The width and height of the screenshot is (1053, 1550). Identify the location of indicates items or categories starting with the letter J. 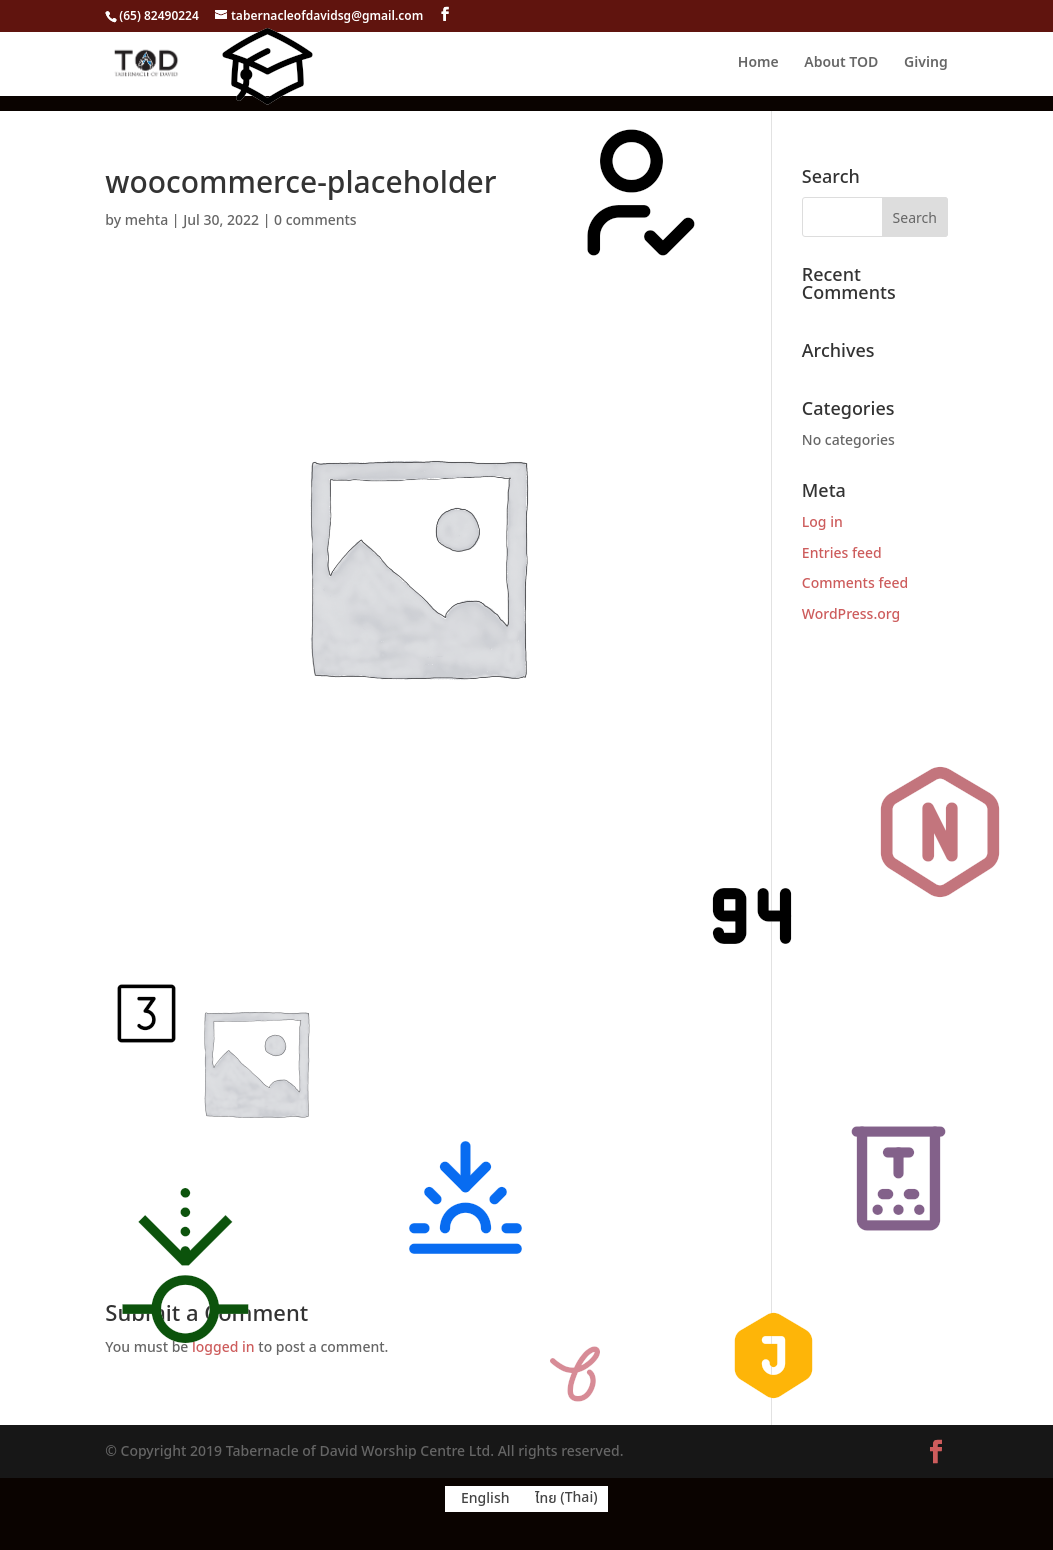
(773, 1355).